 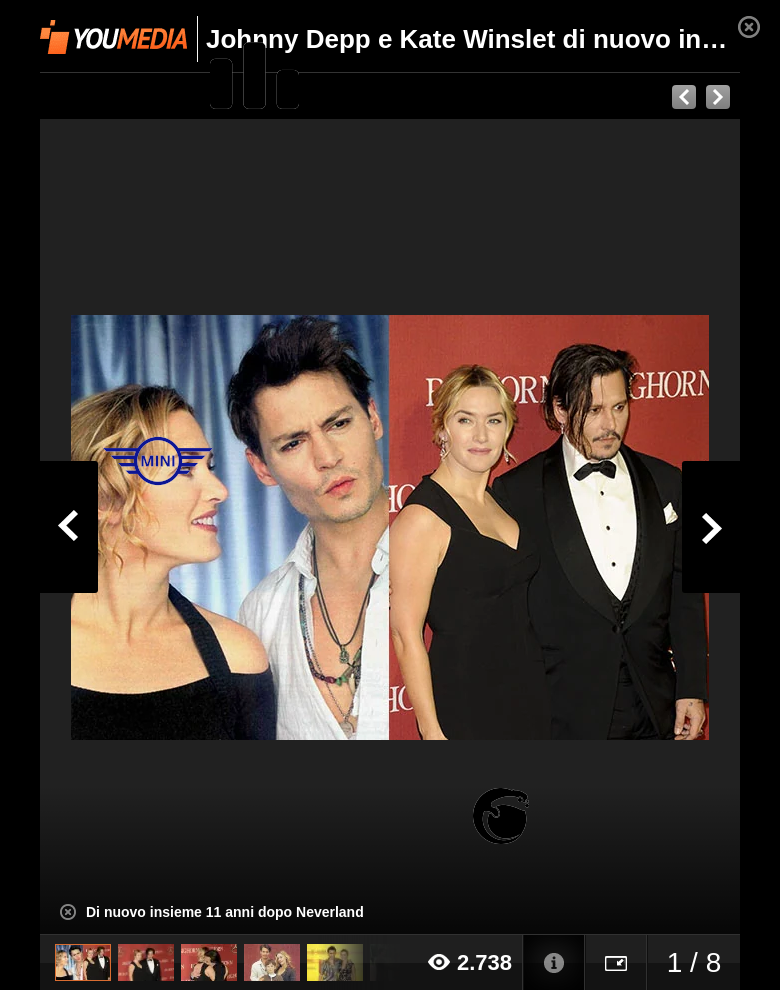 I want to click on visit codeforces competitive programming platform, so click(x=254, y=75).